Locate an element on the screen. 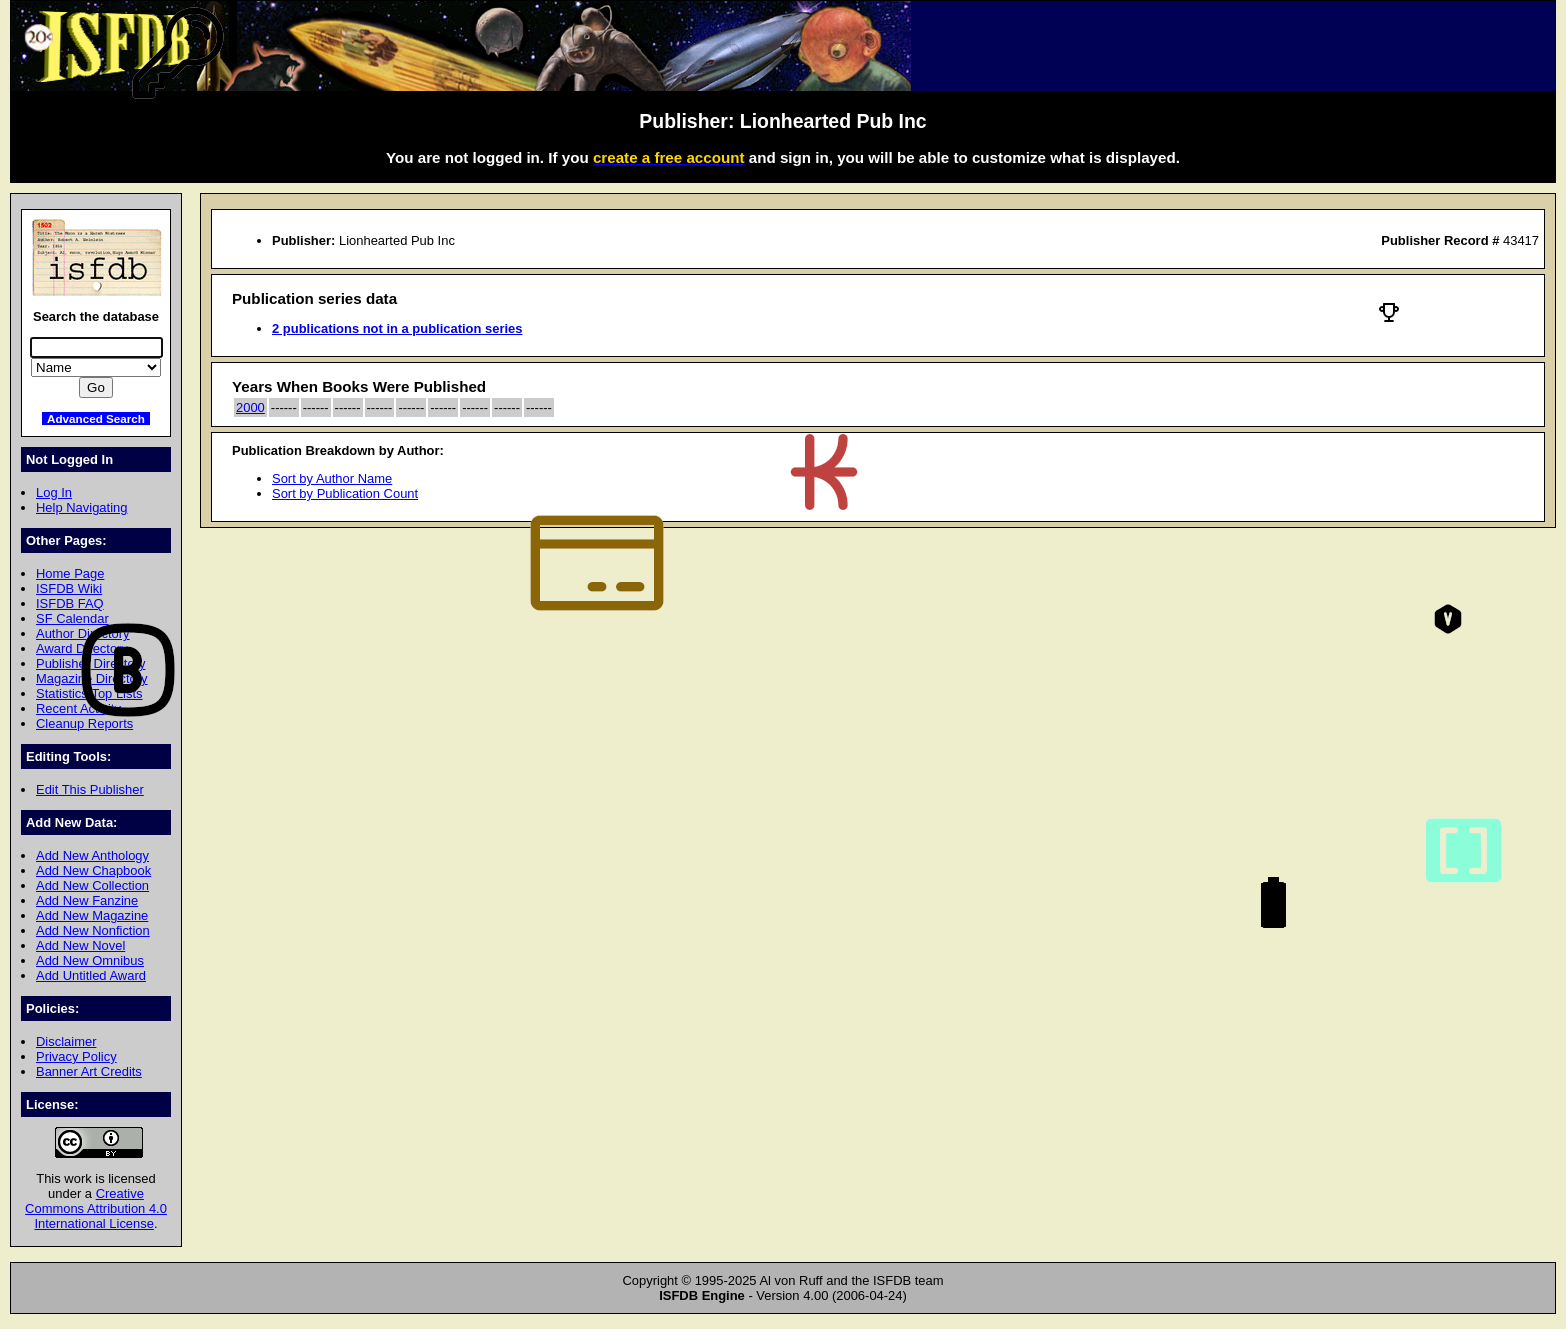  indicates battery is fully charged is located at coordinates (1273, 902).